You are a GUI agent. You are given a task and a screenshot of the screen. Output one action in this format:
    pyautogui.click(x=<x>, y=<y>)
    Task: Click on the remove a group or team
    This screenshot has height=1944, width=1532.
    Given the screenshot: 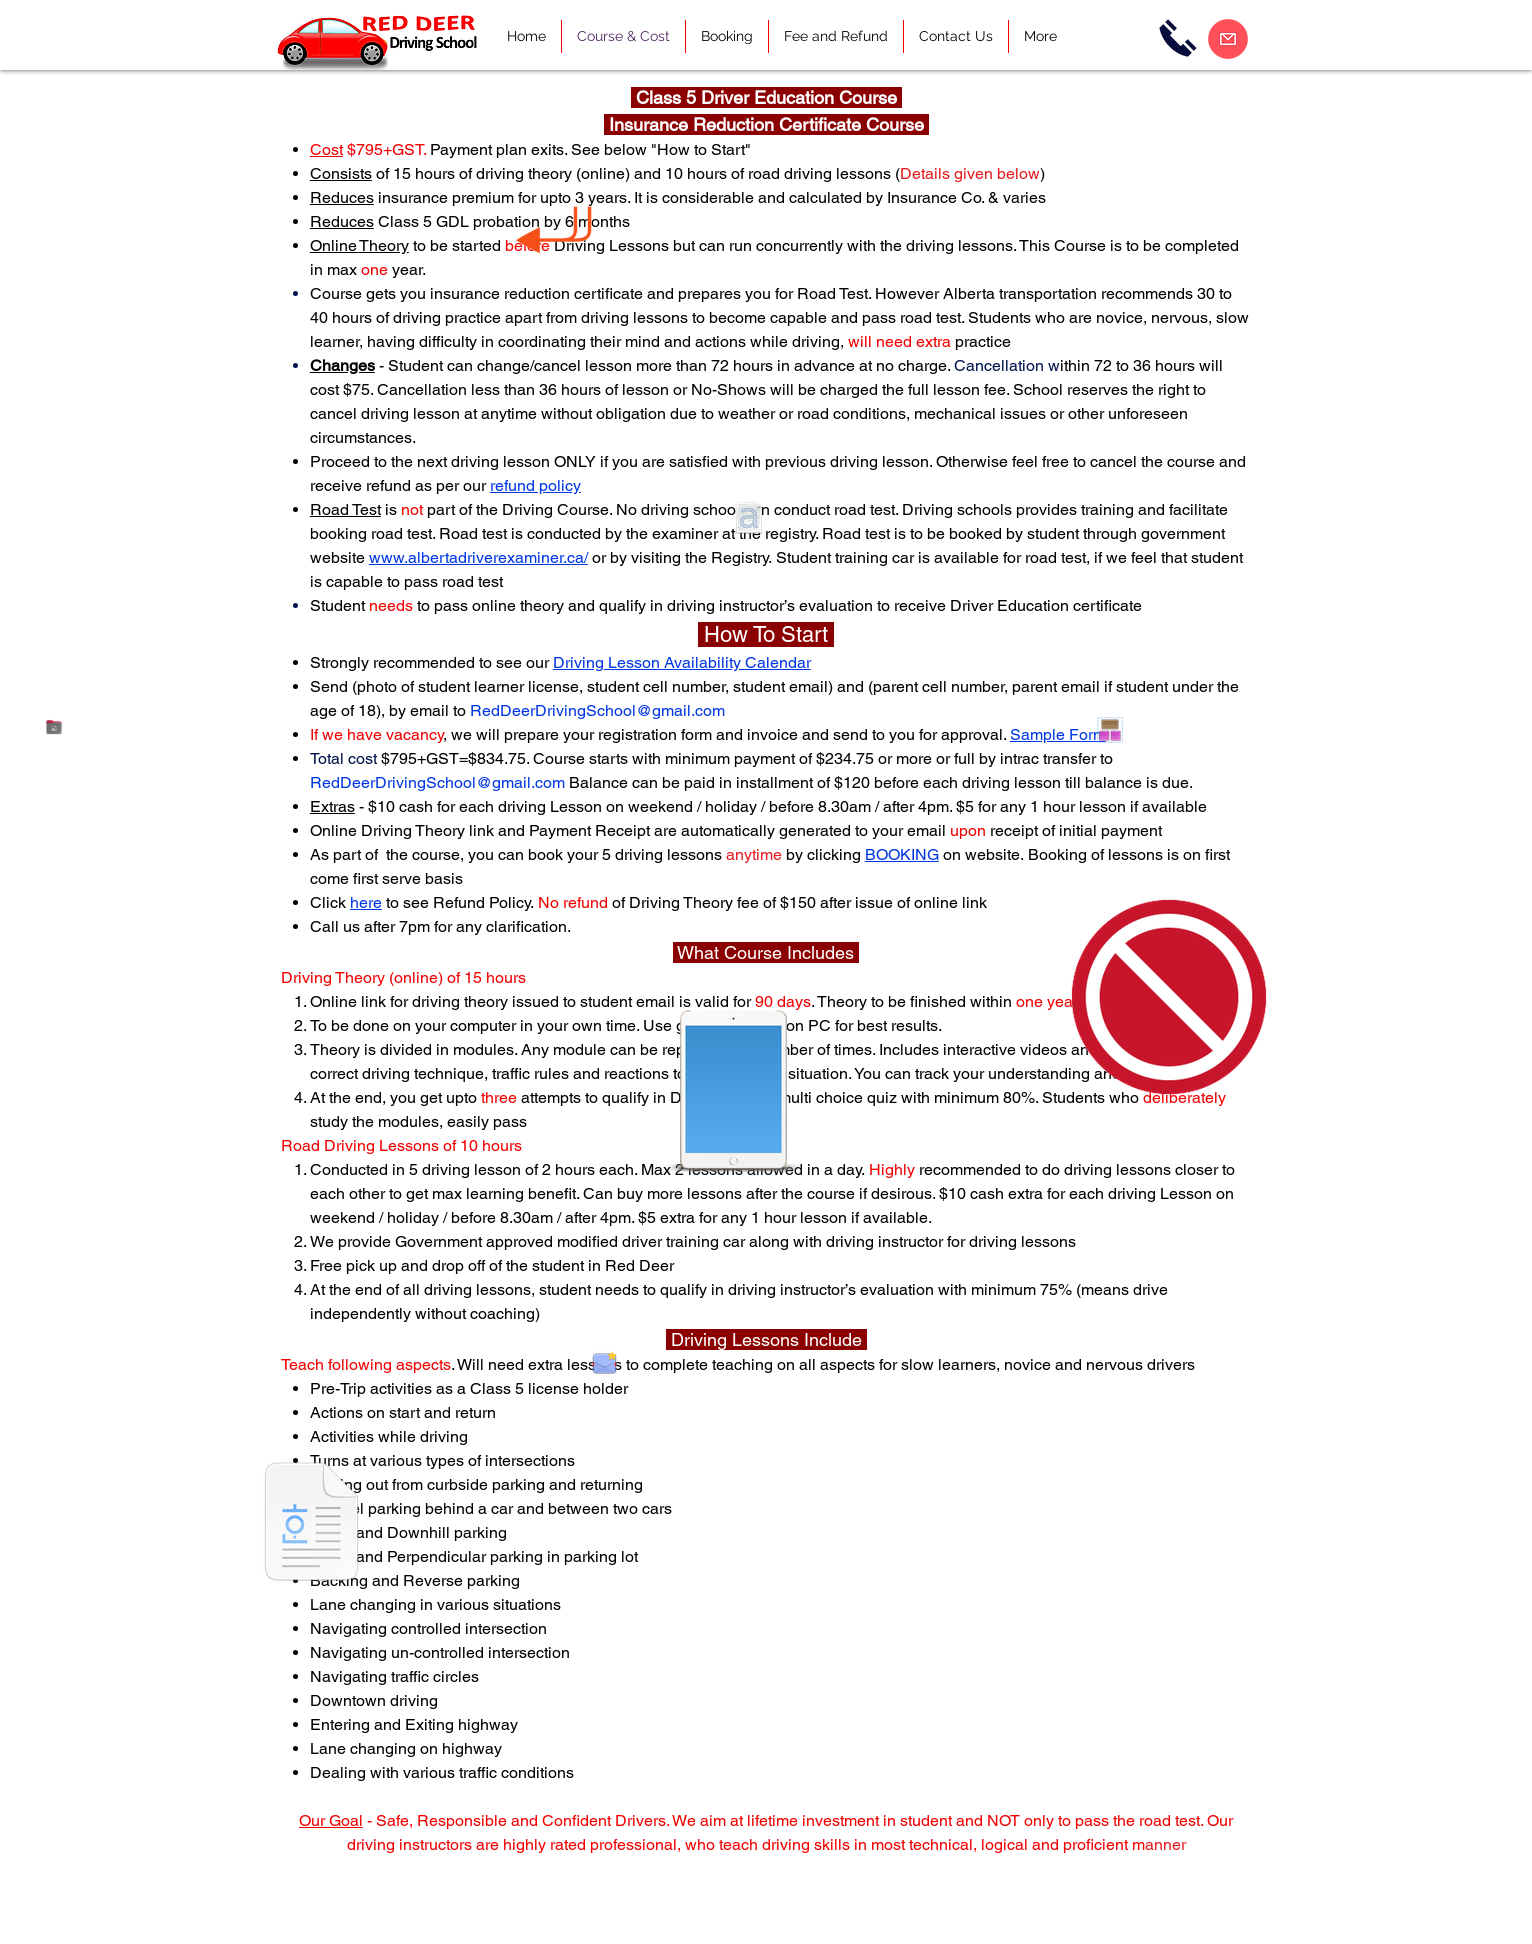 What is the action you would take?
    pyautogui.click(x=1169, y=997)
    